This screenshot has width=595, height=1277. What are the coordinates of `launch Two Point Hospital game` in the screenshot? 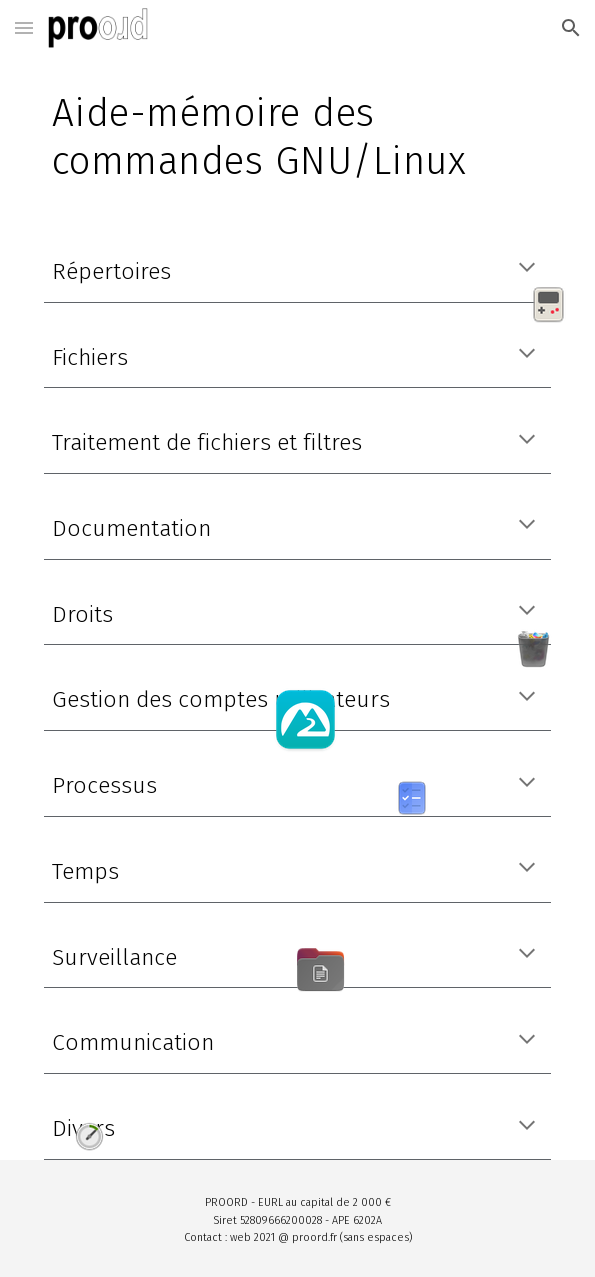 It's located at (305, 719).